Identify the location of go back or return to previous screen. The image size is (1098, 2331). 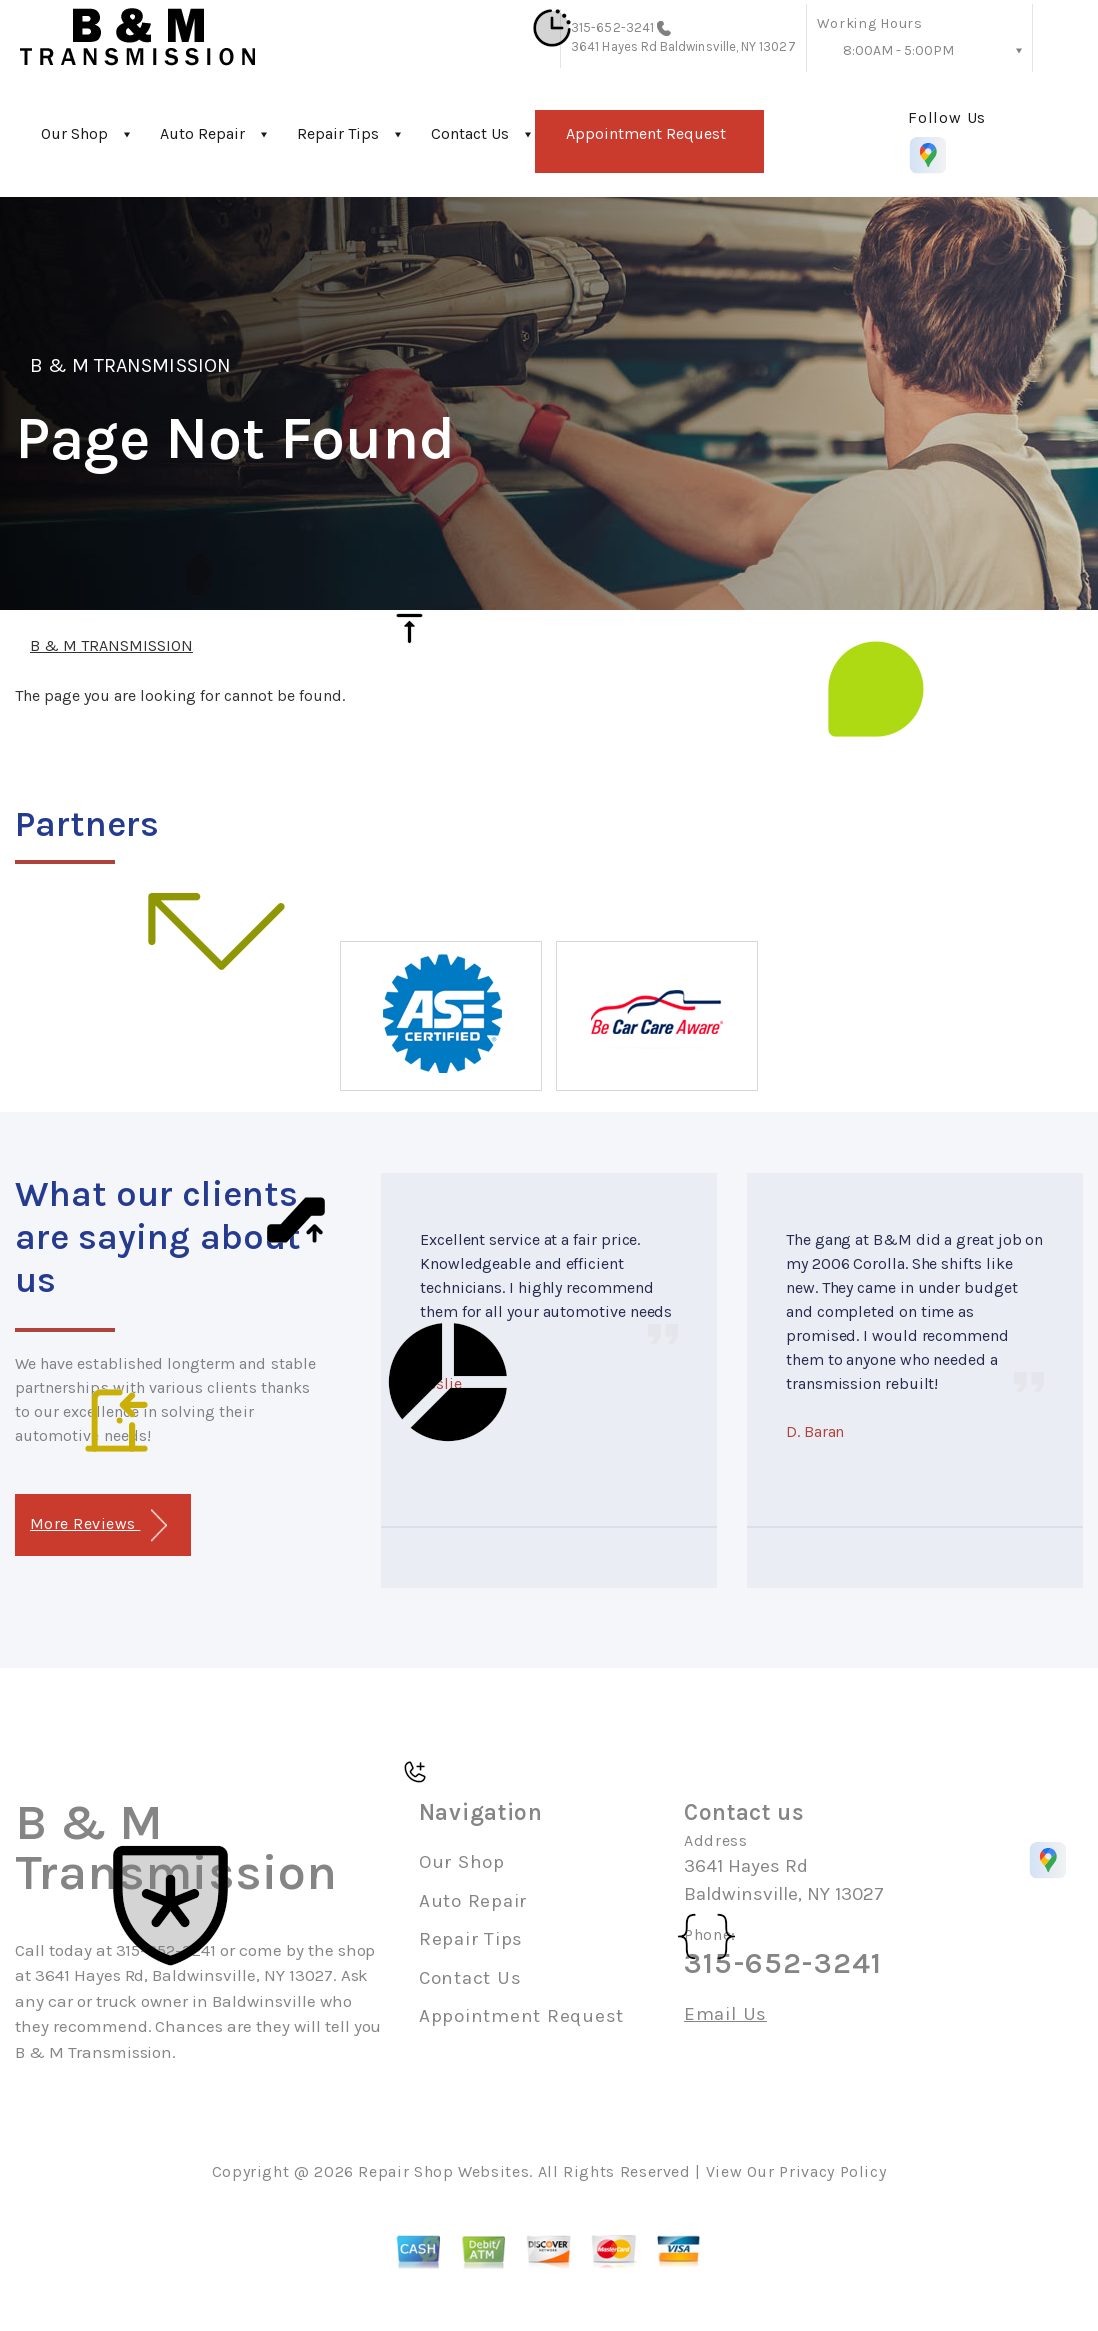
(216, 926).